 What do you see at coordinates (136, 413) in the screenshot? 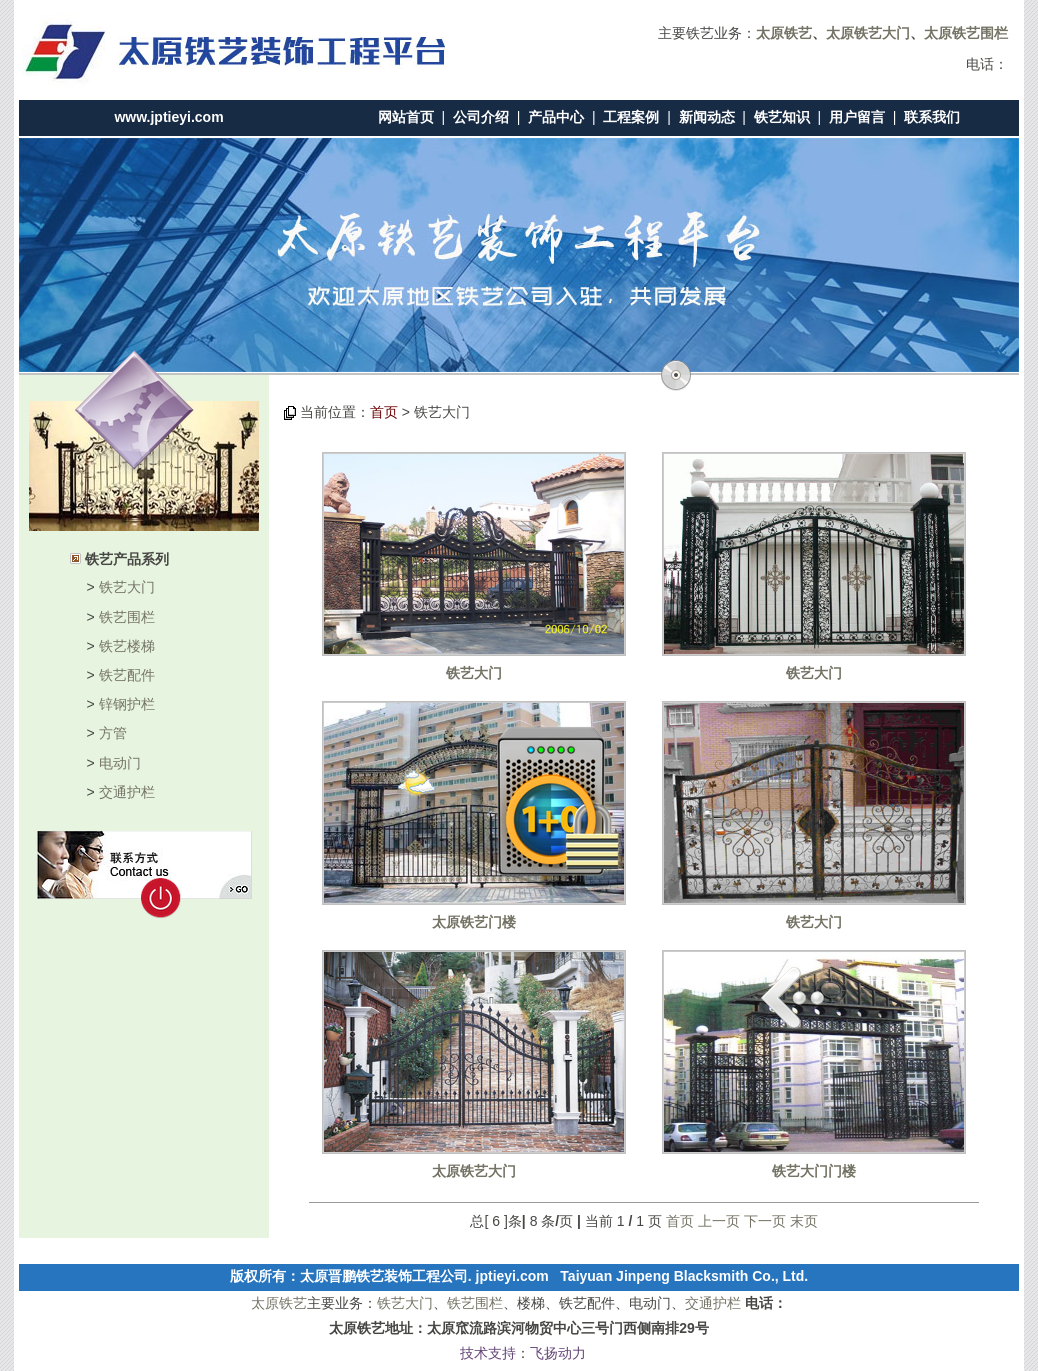
I see `indicates an executable program file` at bounding box center [136, 413].